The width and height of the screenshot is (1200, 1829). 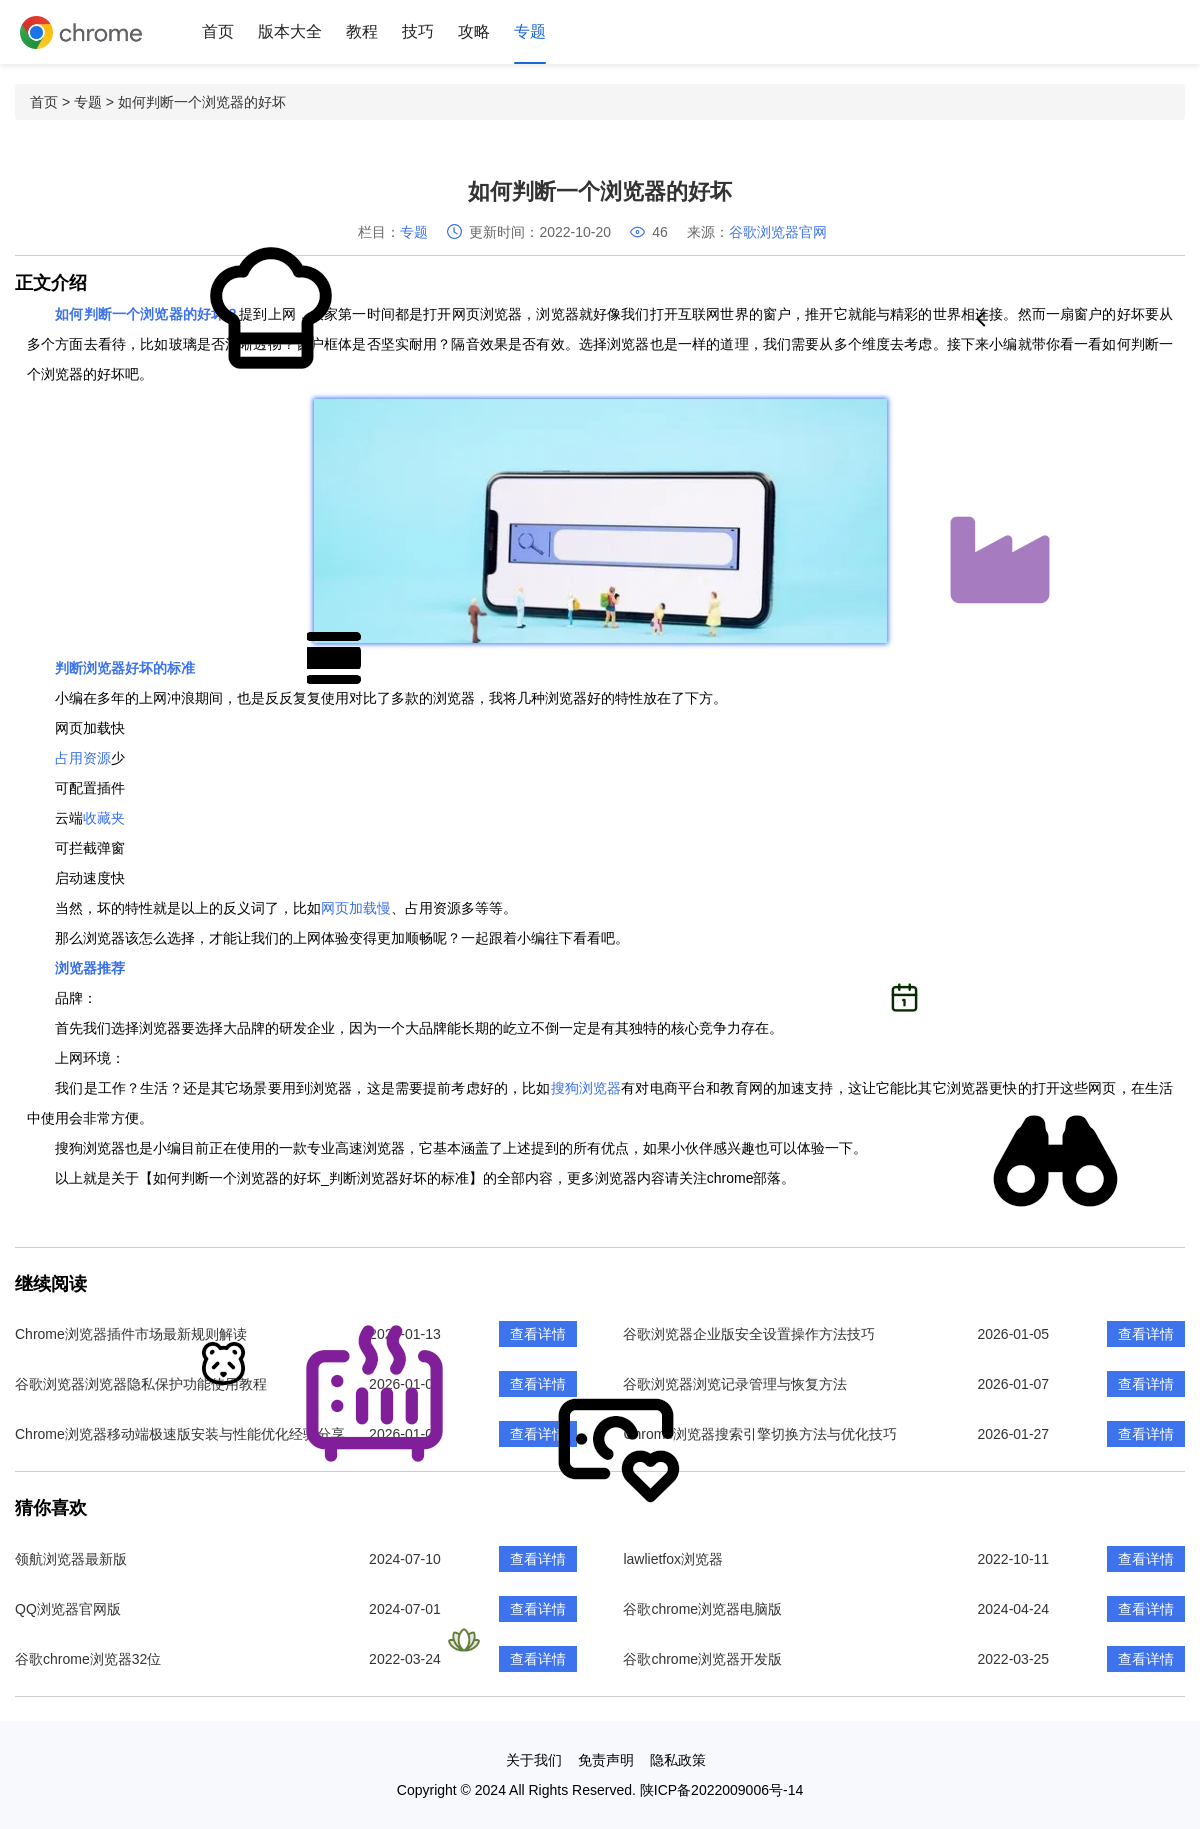 I want to click on view events for the first day of the month, so click(x=904, y=997).